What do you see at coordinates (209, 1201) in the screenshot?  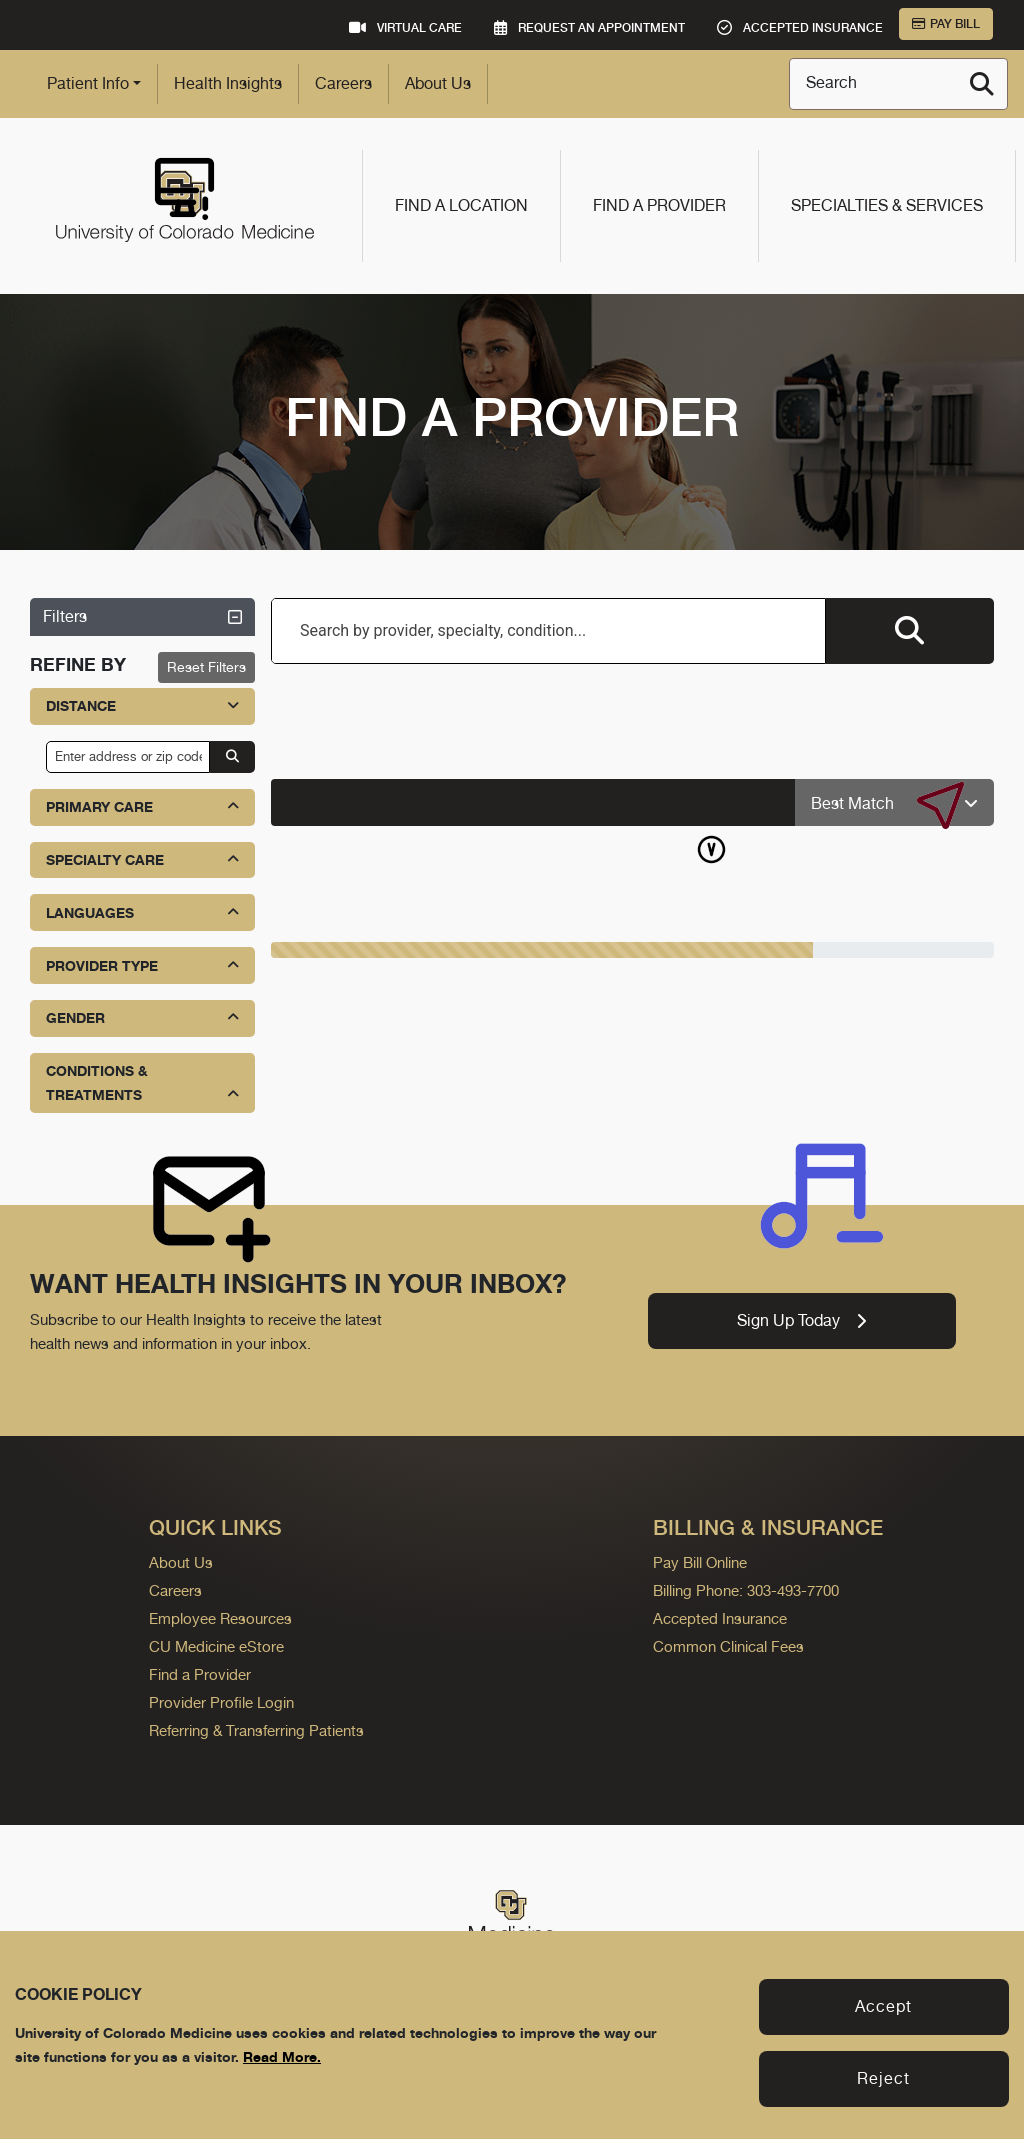 I see `compose a new email` at bounding box center [209, 1201].